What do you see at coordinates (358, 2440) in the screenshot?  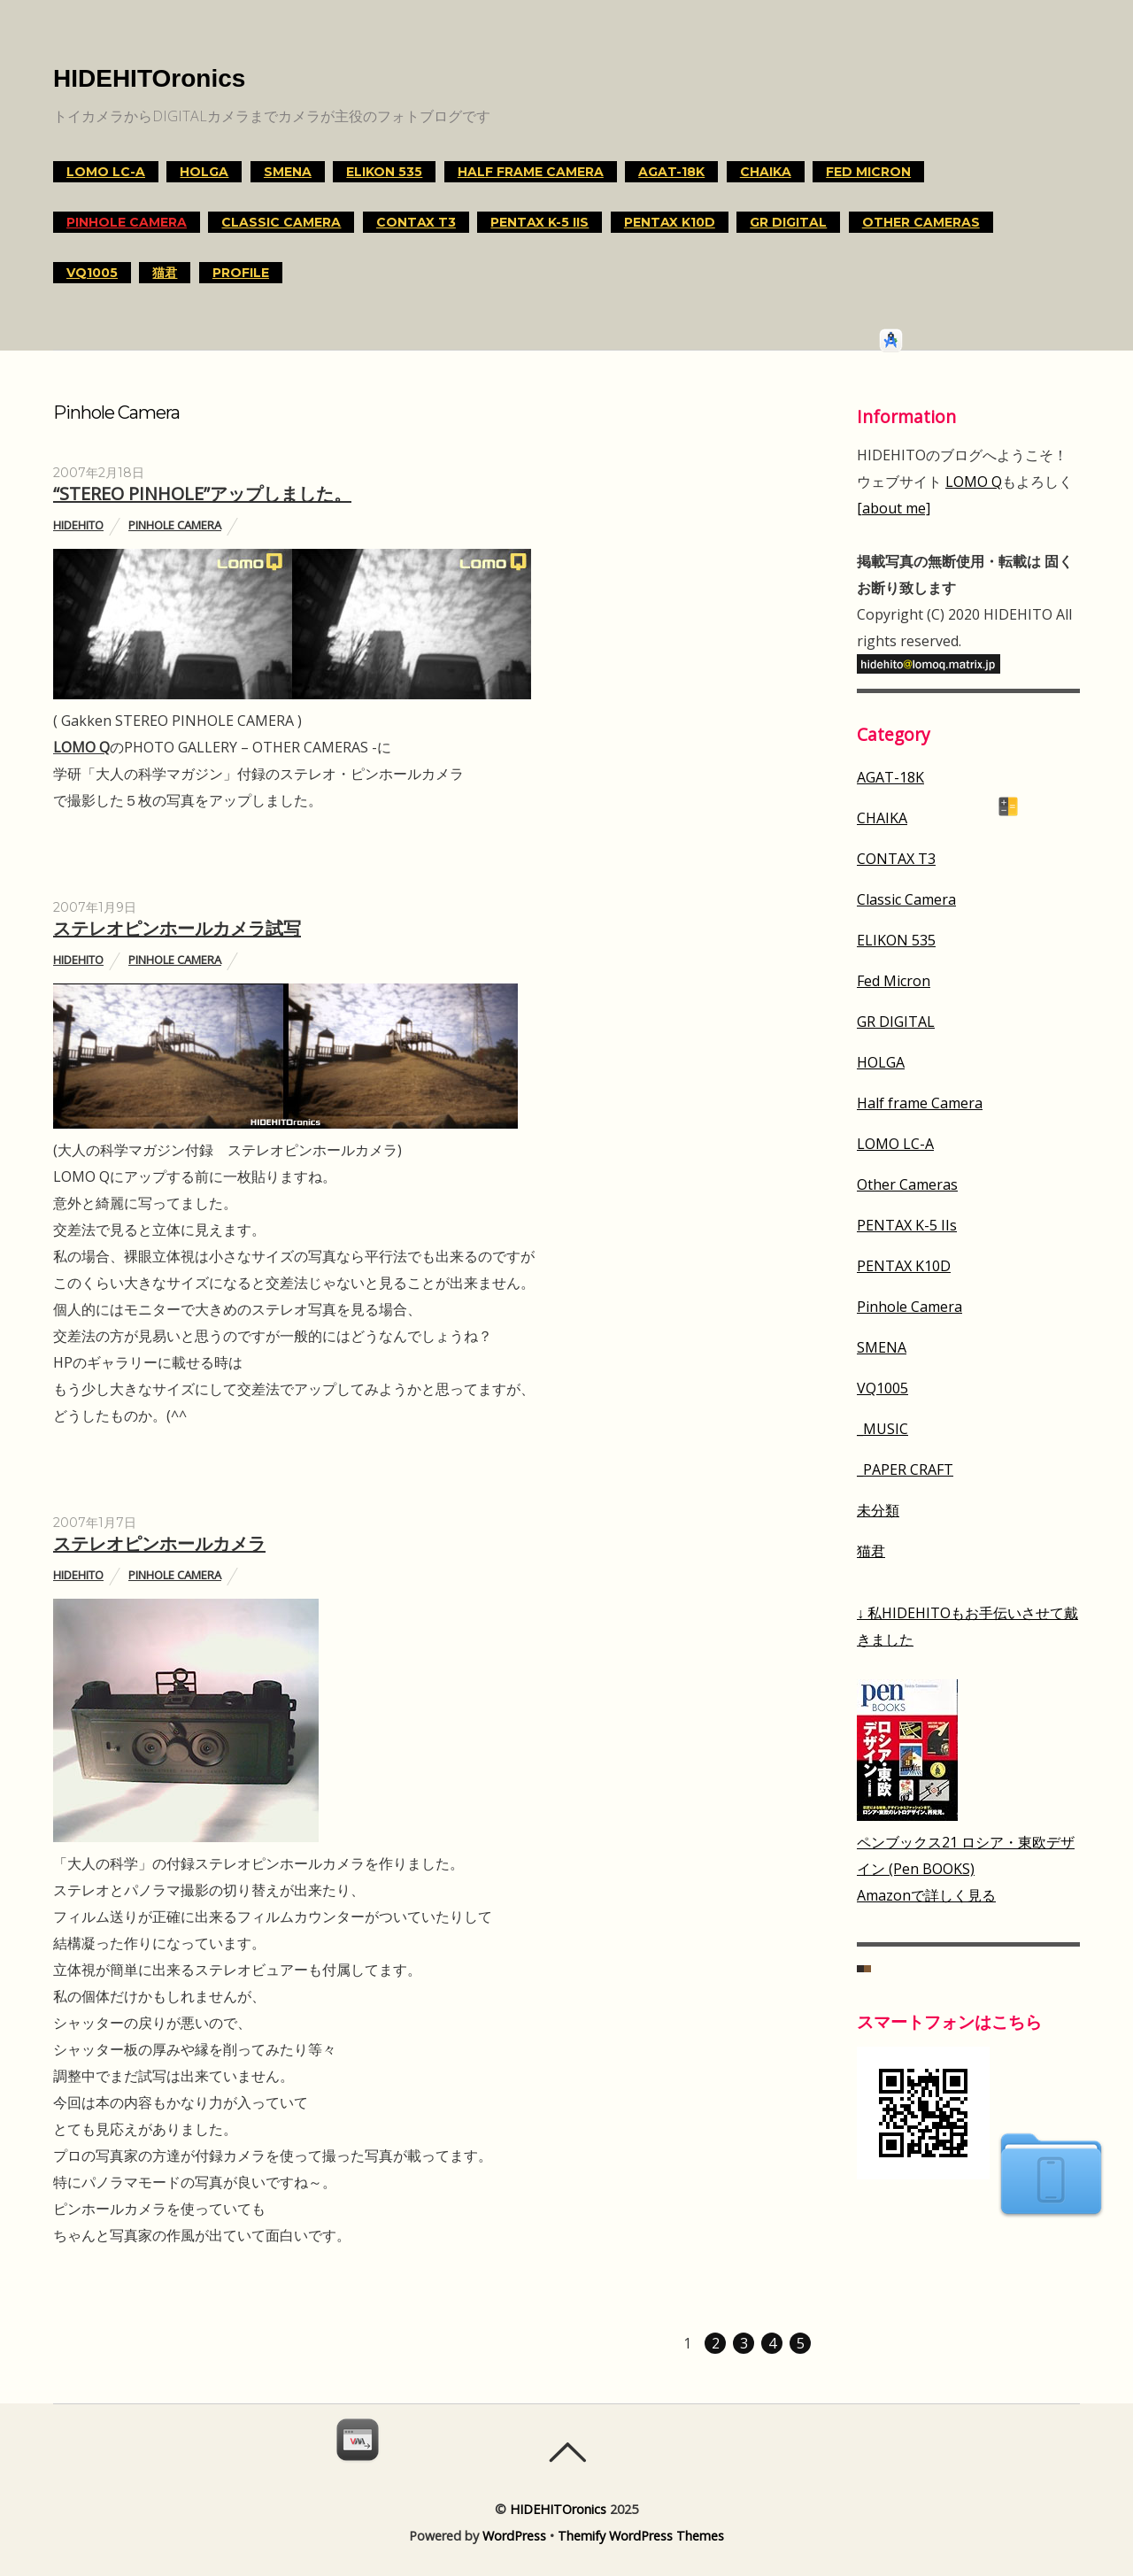 I see `access virtual machine migration settings` at bounding box center [358, 2440].